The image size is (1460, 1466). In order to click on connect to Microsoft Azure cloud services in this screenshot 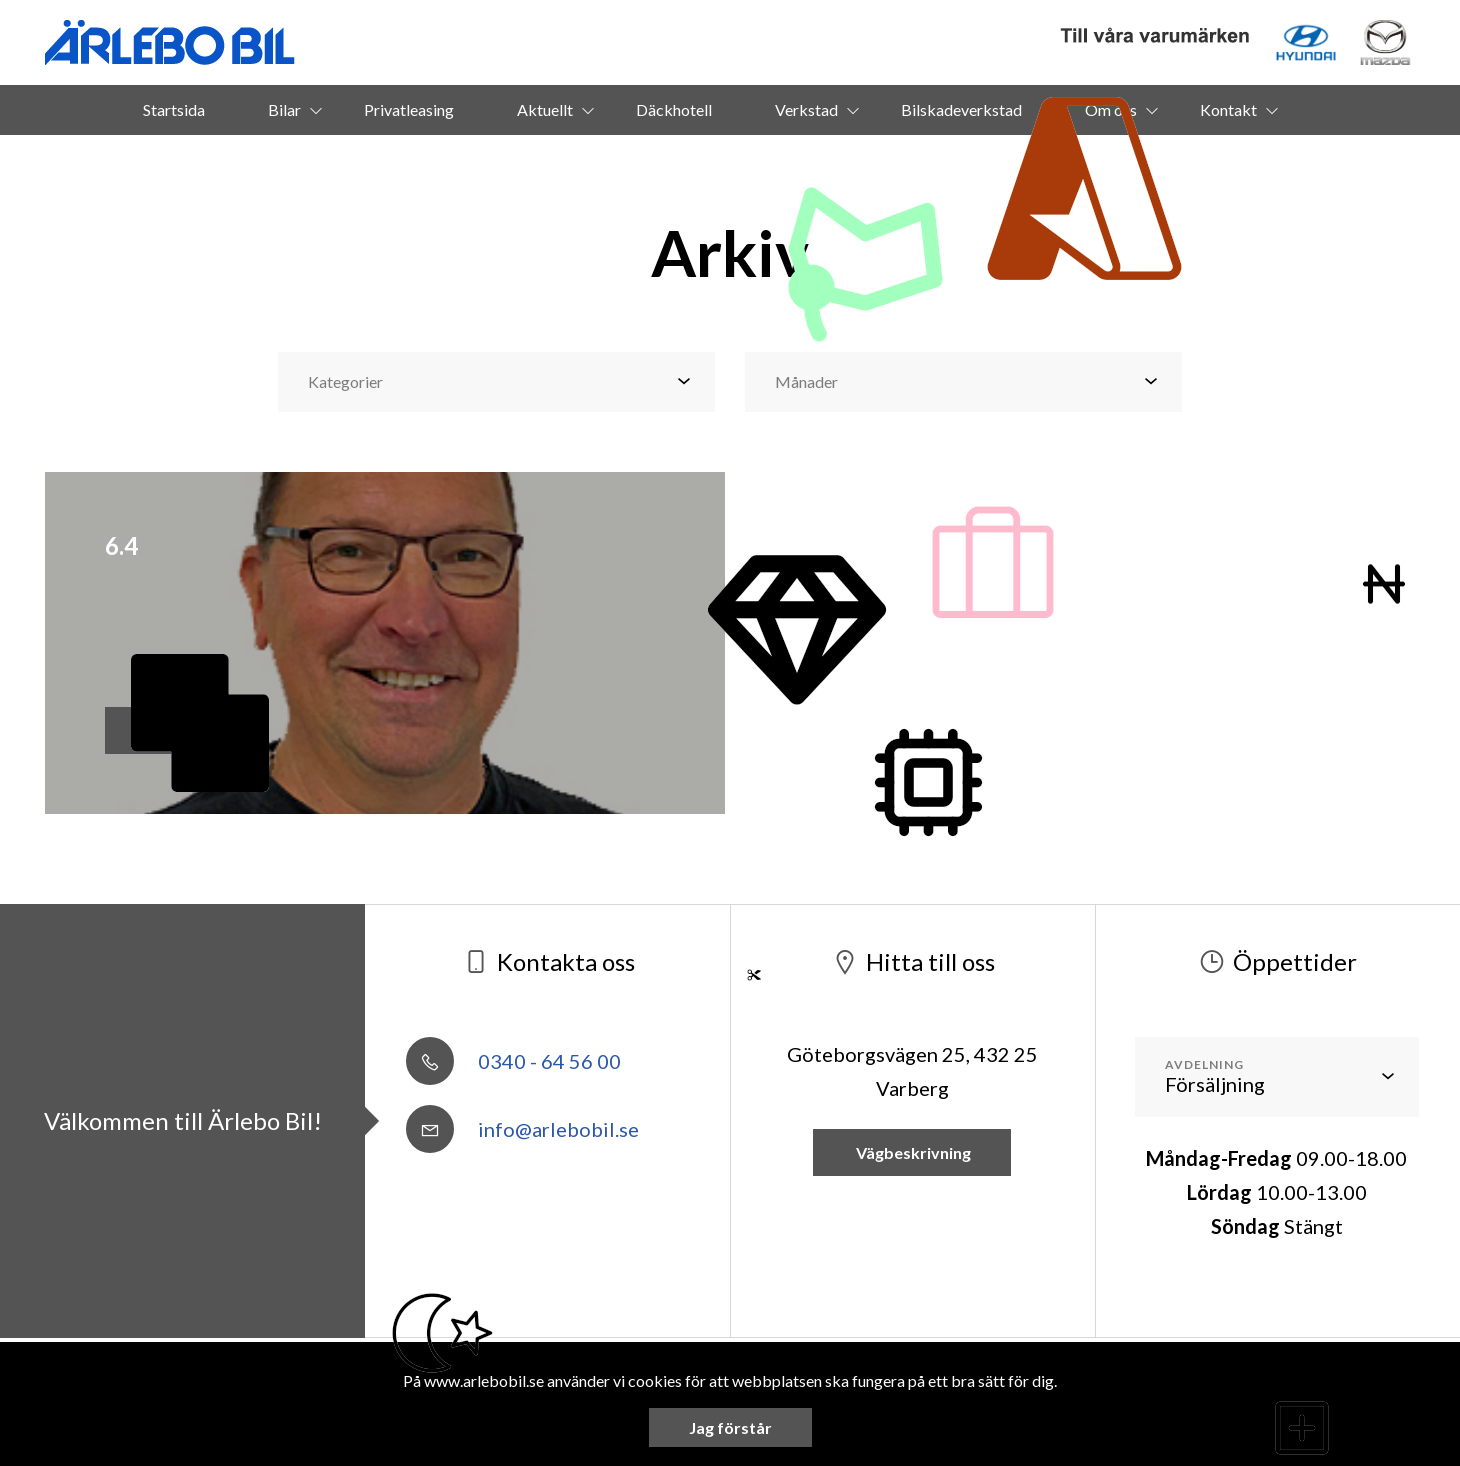, I will do `click(1084, 188)`.